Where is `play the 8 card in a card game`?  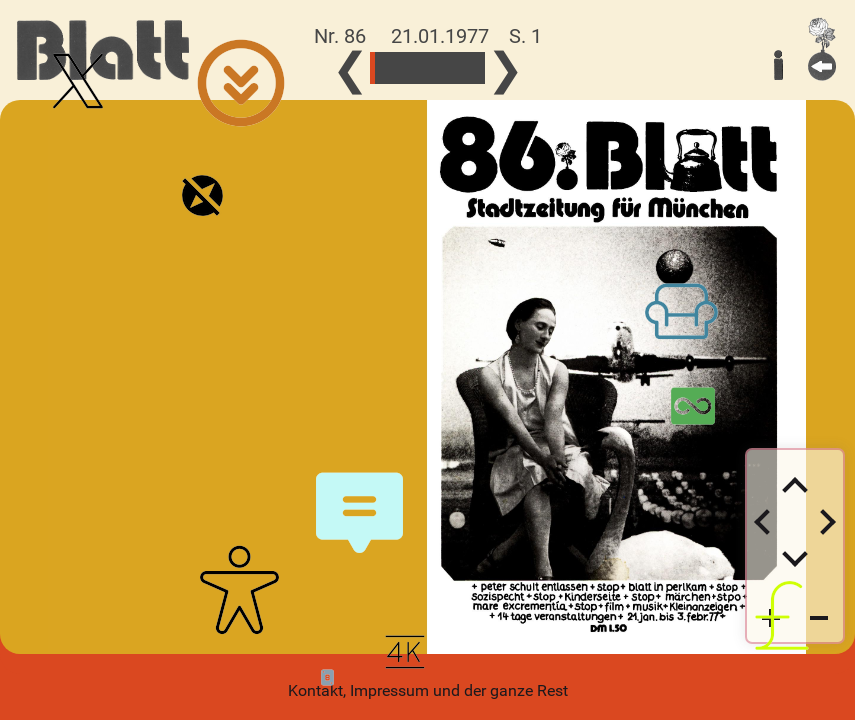
play the 8 card in a card game is located at coordinates (327, 677).